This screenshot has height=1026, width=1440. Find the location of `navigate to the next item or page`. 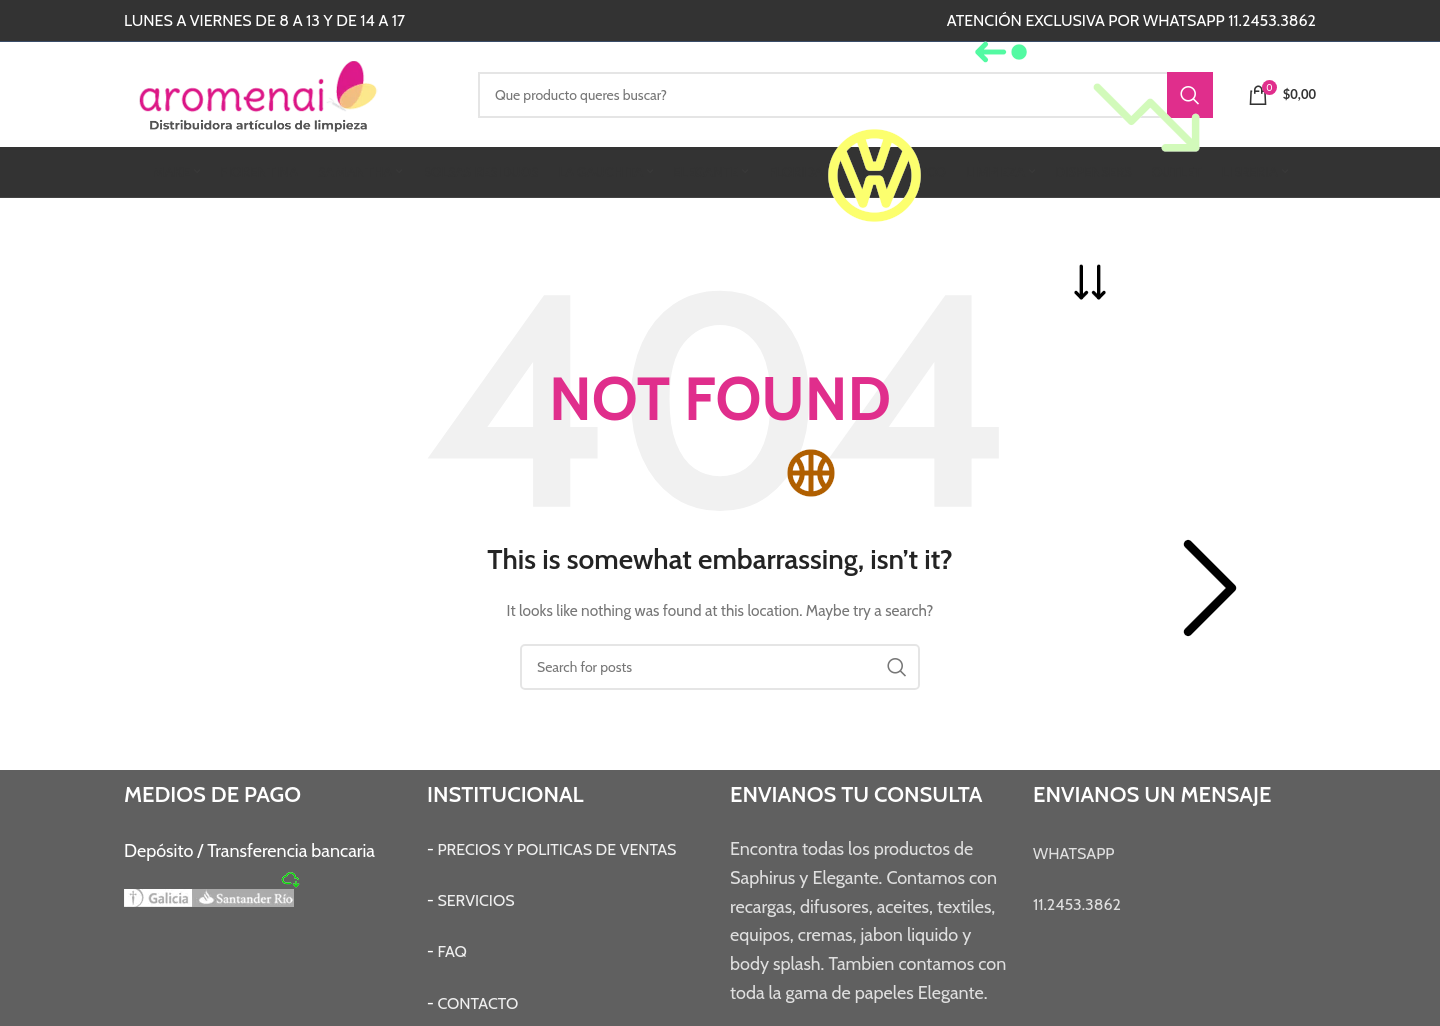

navigate to the next item or page is located at coordinates (1210, 588).